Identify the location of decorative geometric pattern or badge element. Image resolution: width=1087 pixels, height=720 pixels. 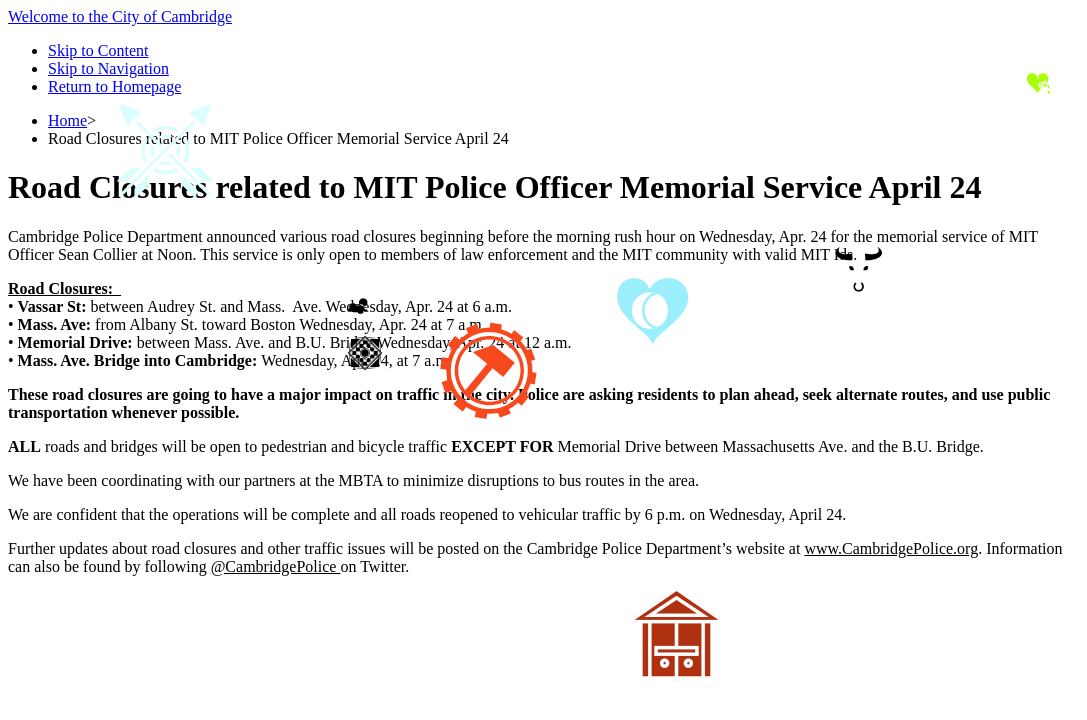
(365, 353).